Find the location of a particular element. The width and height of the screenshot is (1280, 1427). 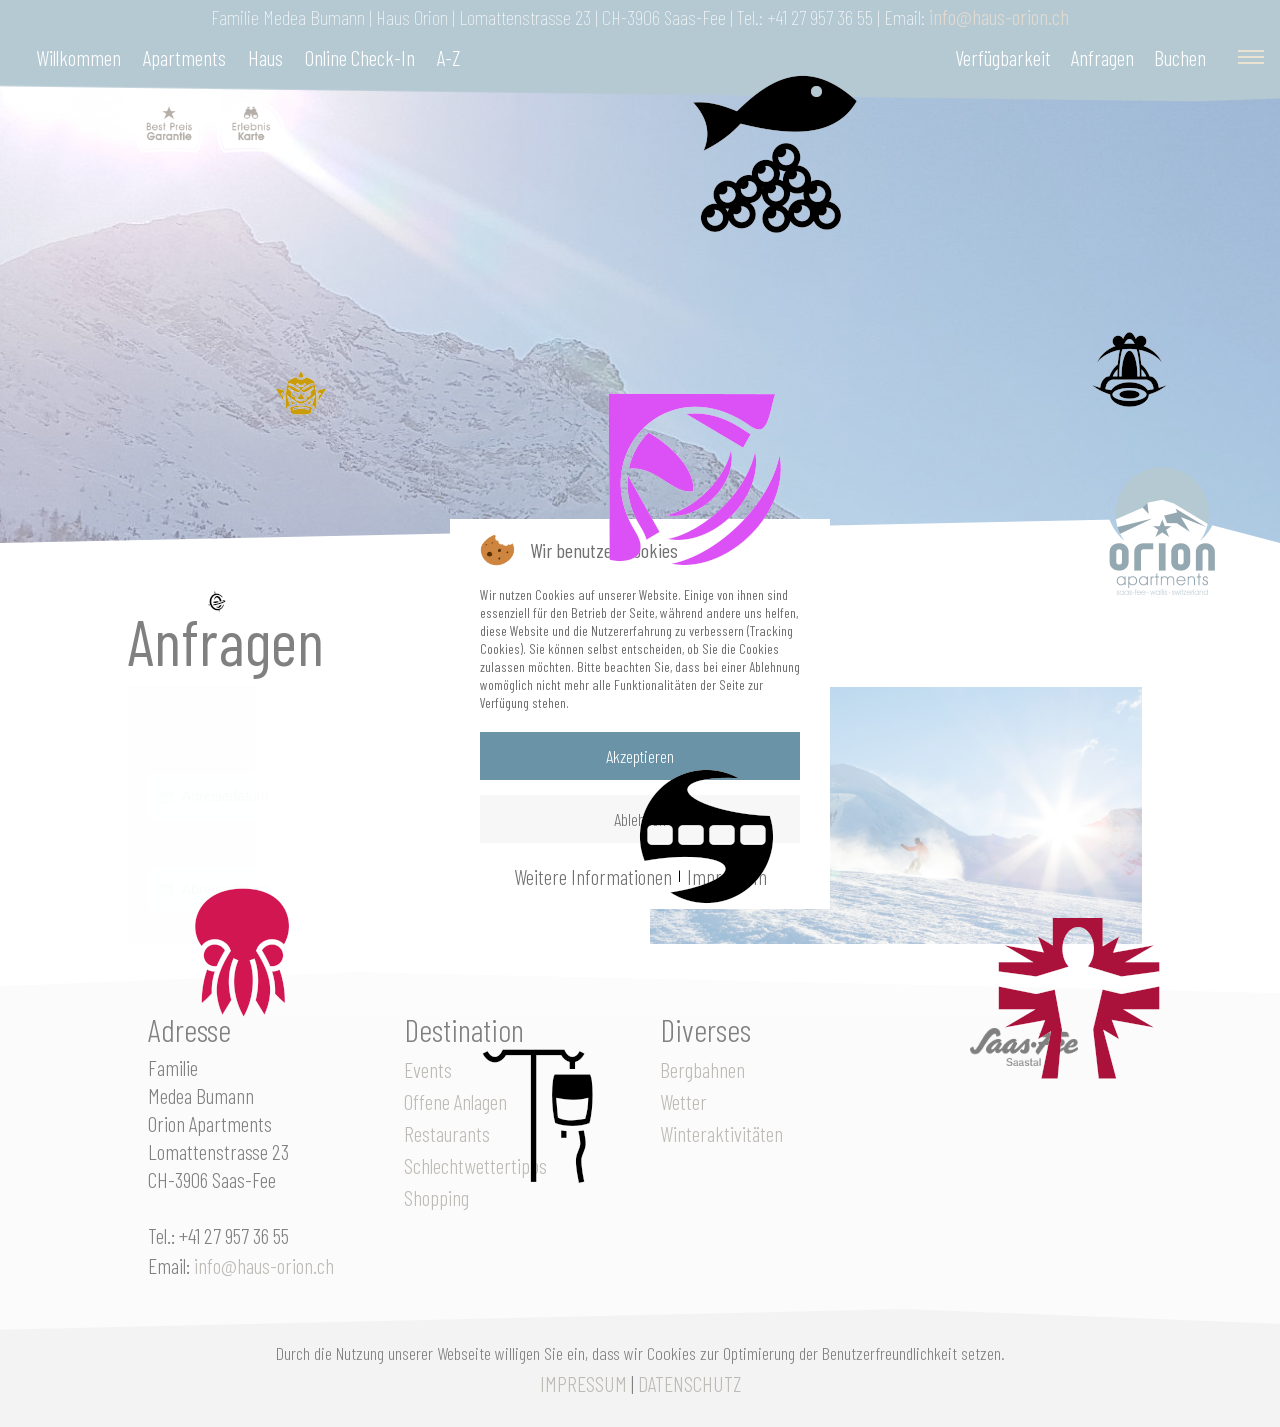

access medical or health-related features is located at coordinates (544, 1110).